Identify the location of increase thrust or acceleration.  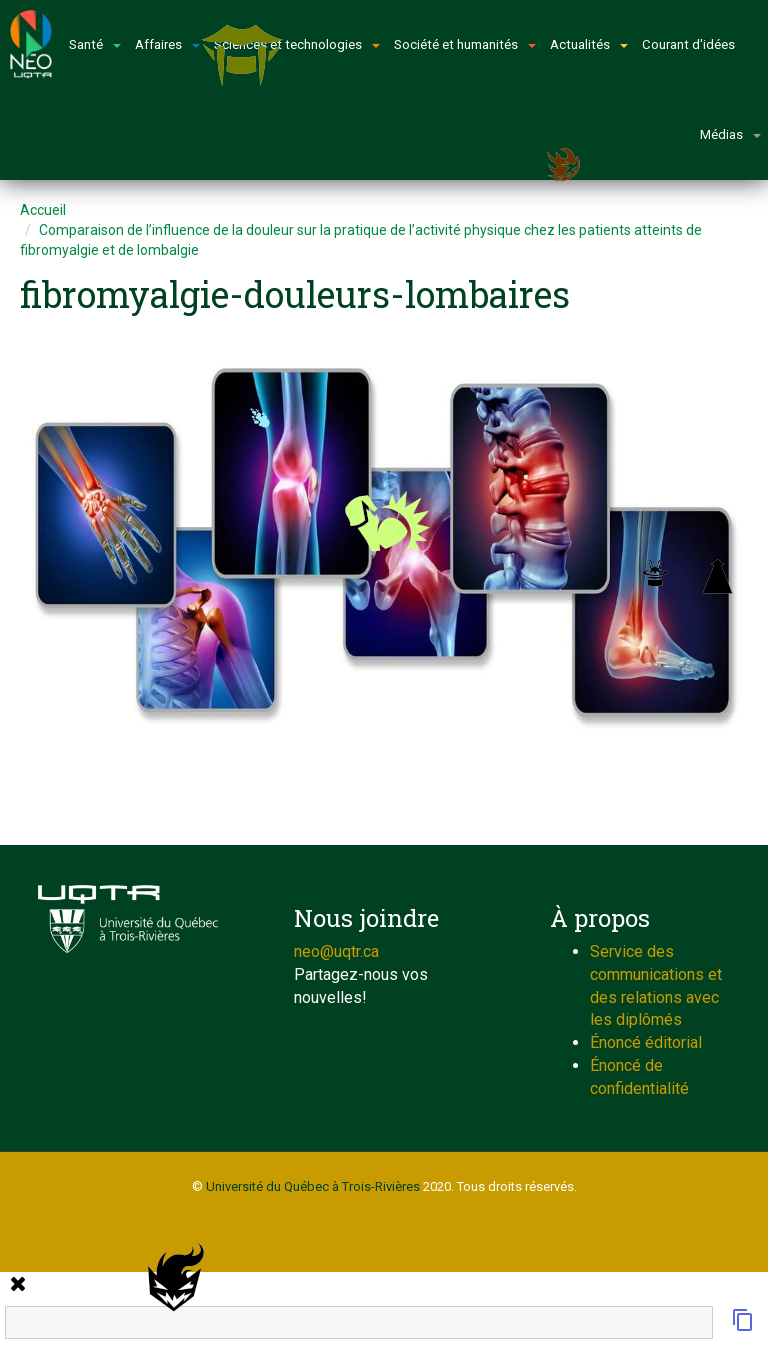
(717, 576).